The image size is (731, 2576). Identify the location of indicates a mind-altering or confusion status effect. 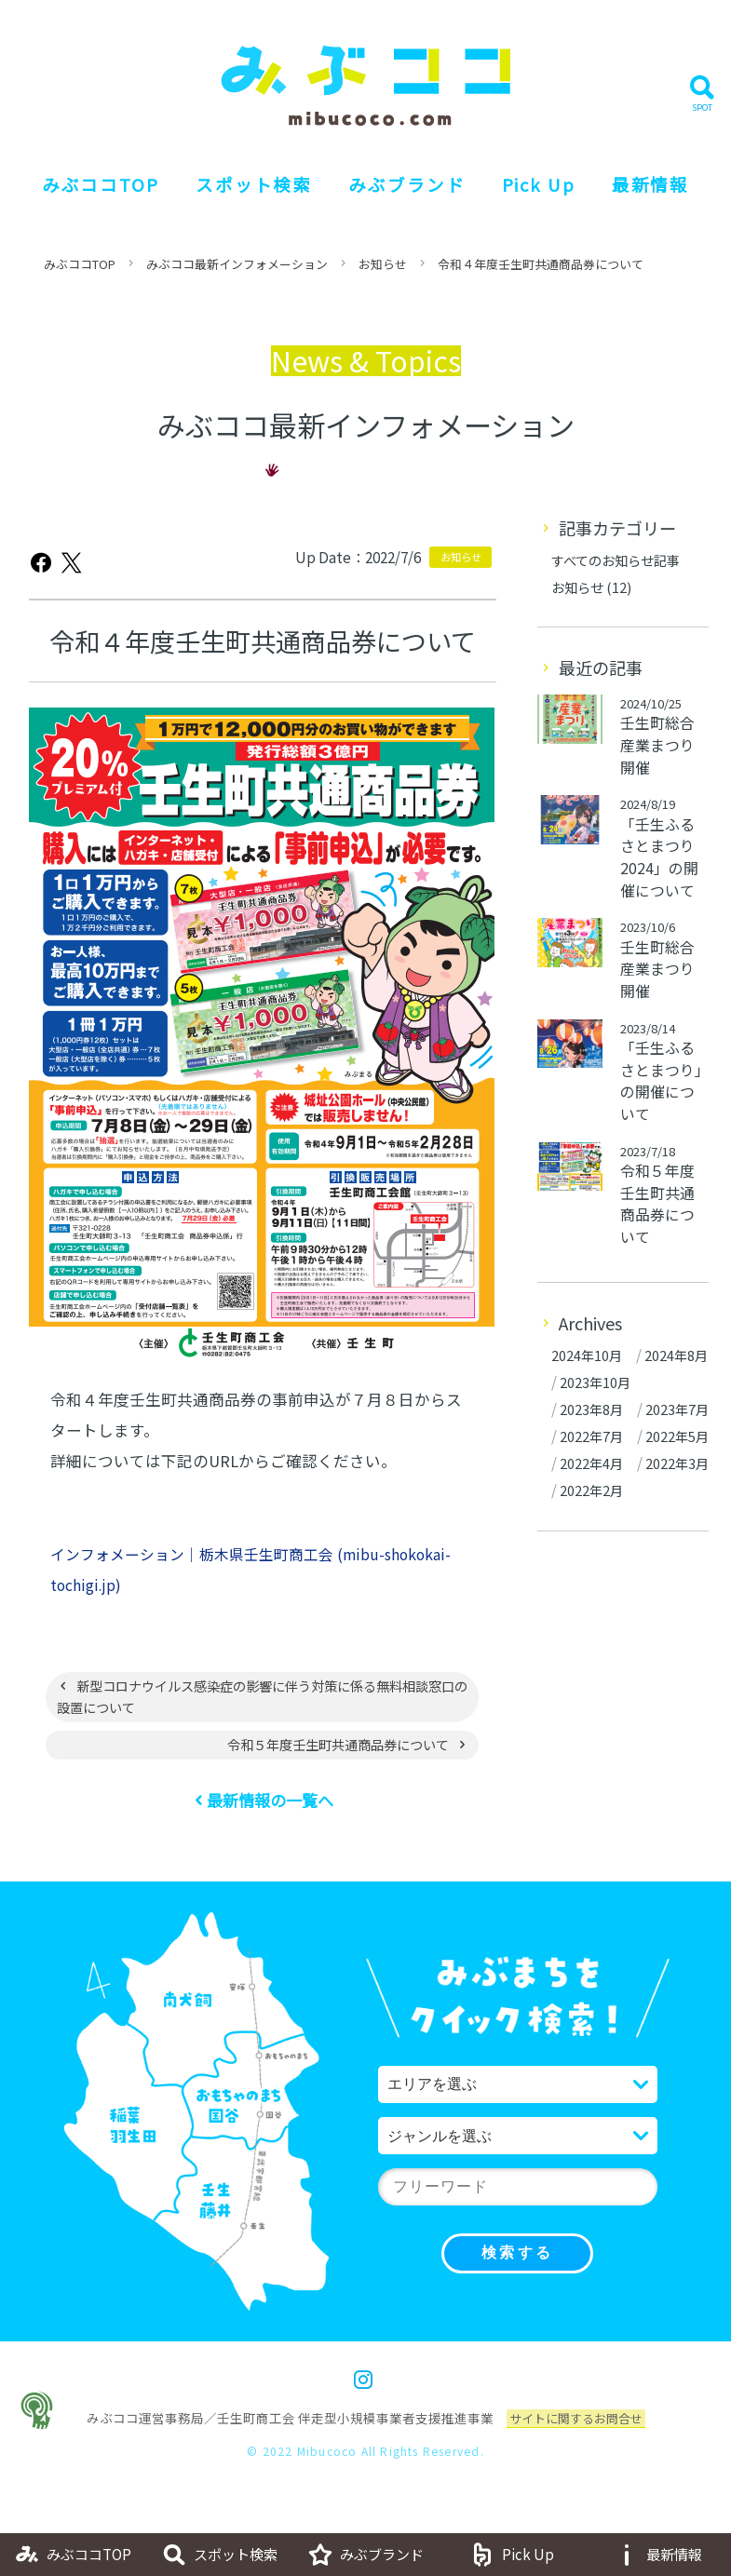
(37, 2410).